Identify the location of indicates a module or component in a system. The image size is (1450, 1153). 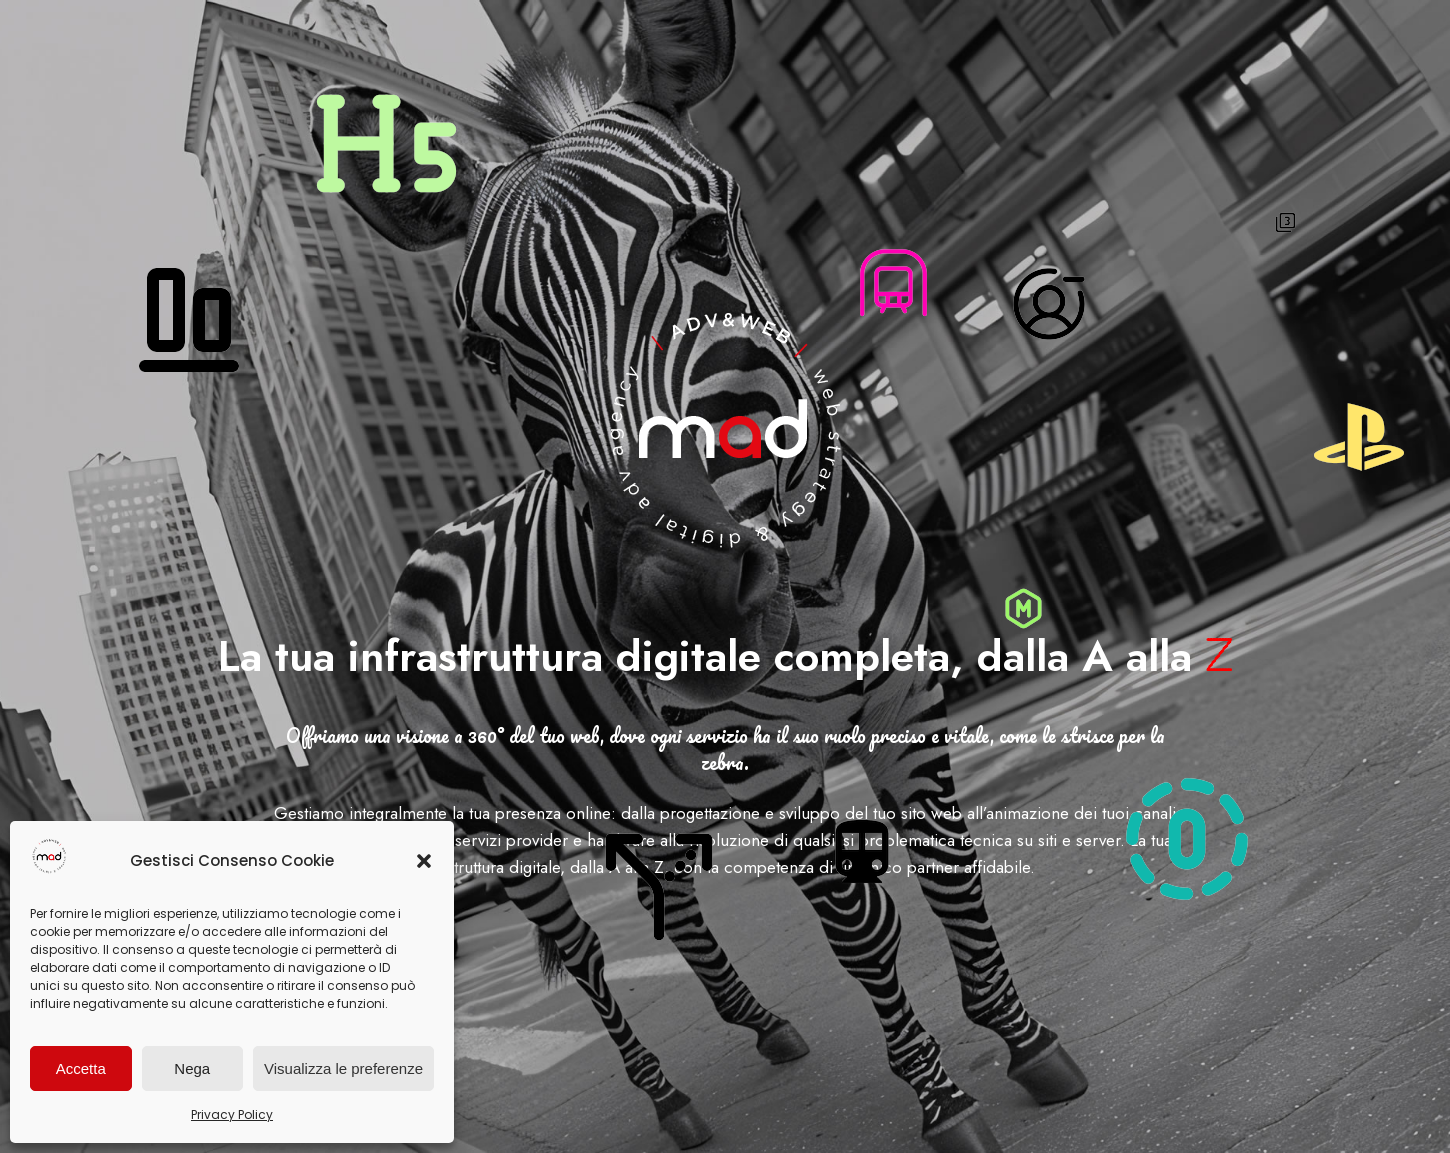
(1023, 608).